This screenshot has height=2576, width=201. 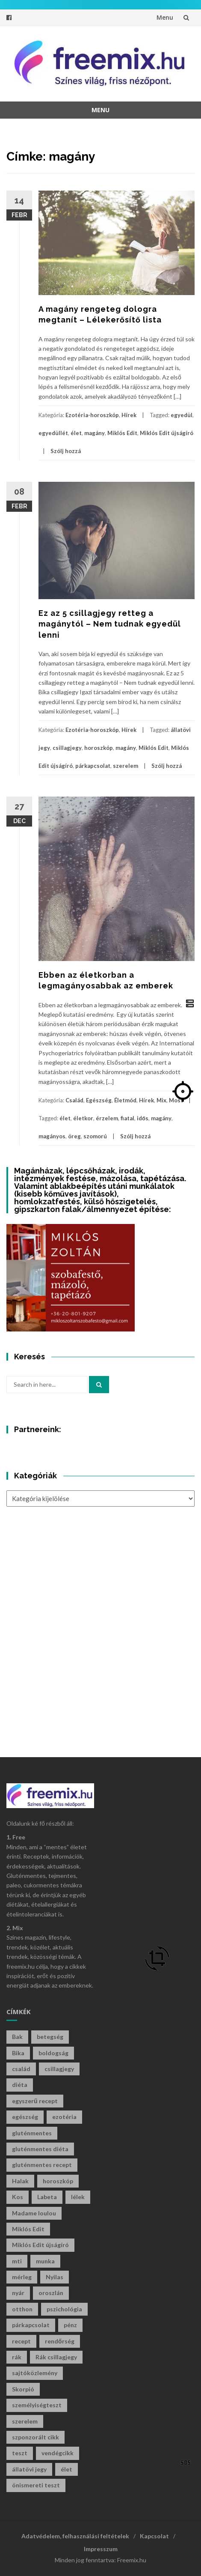 I want to click on rotate and crop an image, so click(x=157, y=1958).